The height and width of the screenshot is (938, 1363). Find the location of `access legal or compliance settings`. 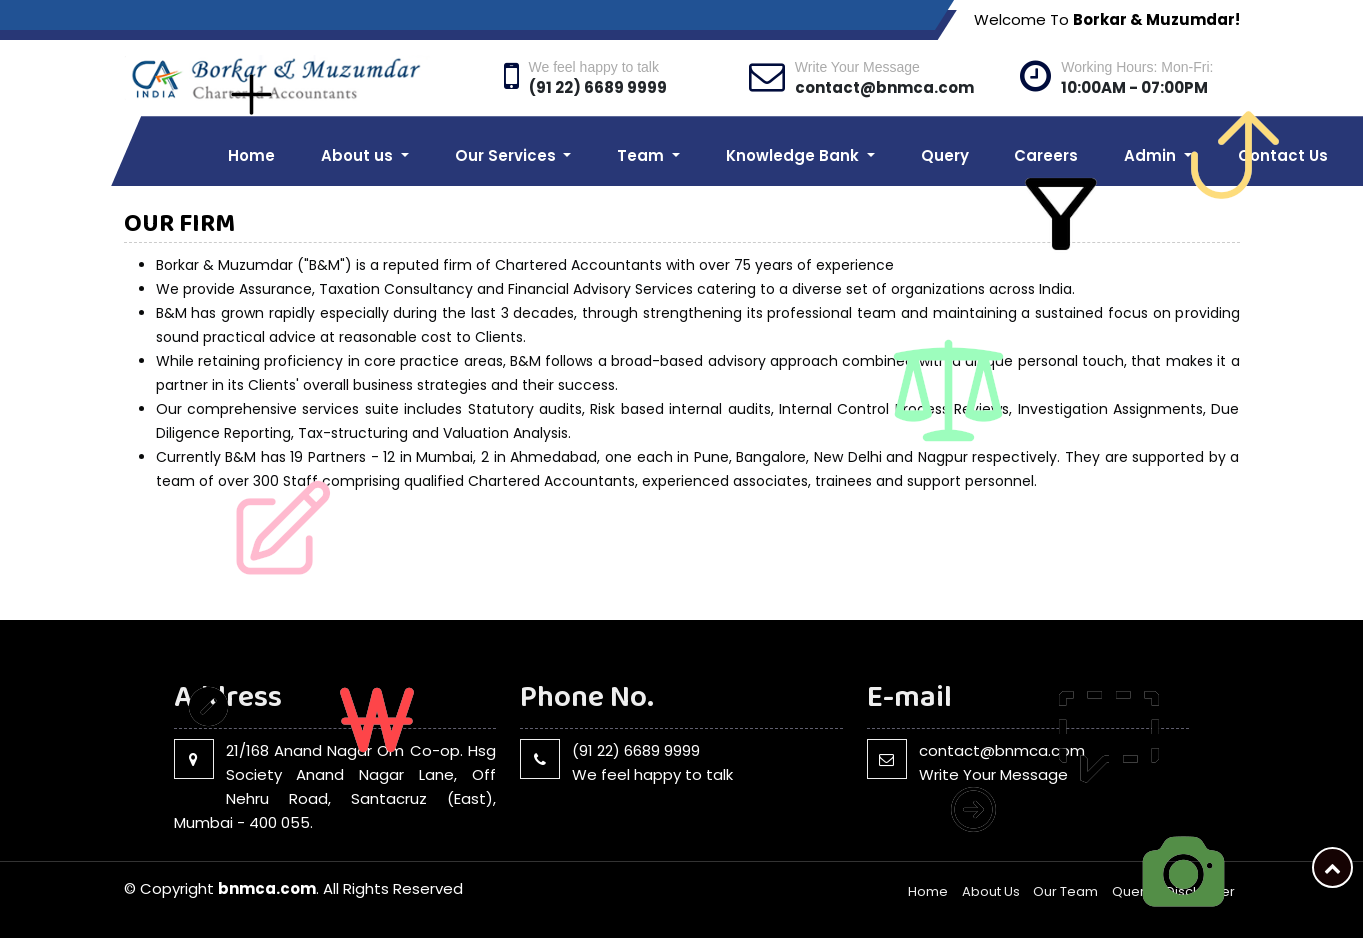

access legal or compliance settings is located at coordinates (948, 390).